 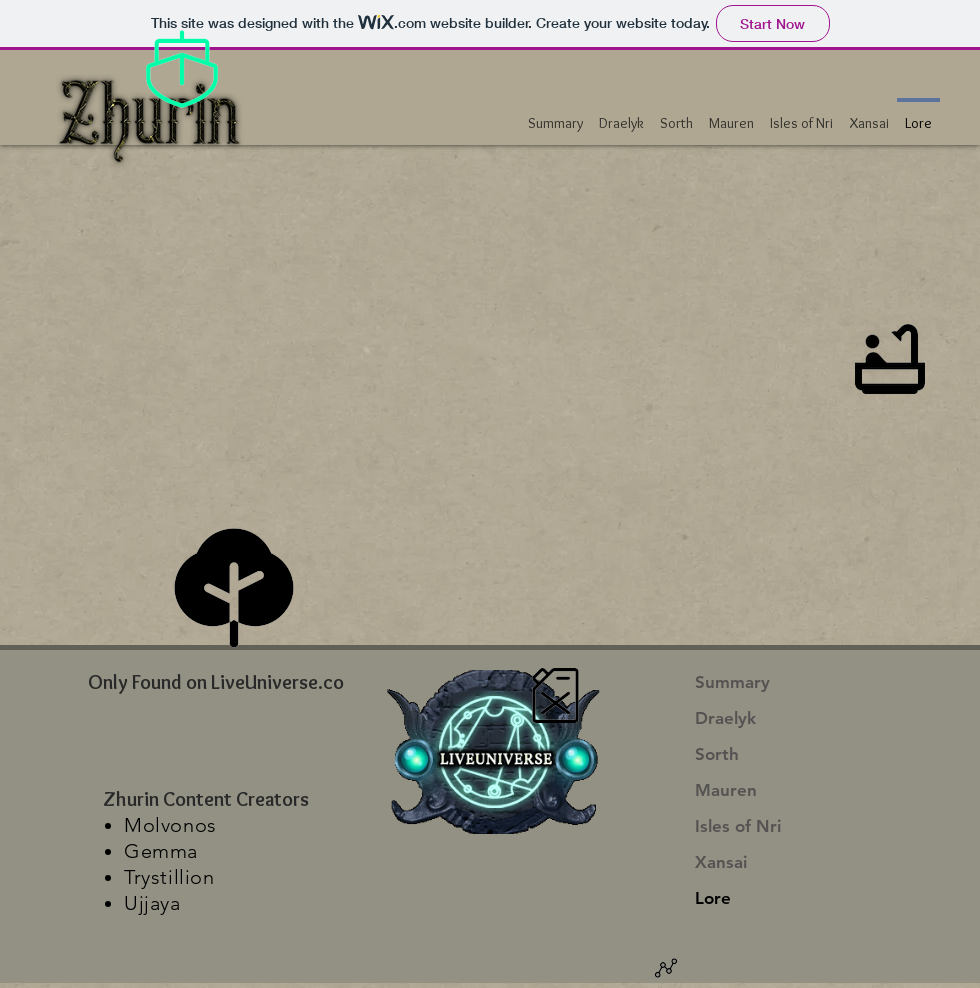 I want to click on access boat or marine transportation options, so click(x=182, y=69).